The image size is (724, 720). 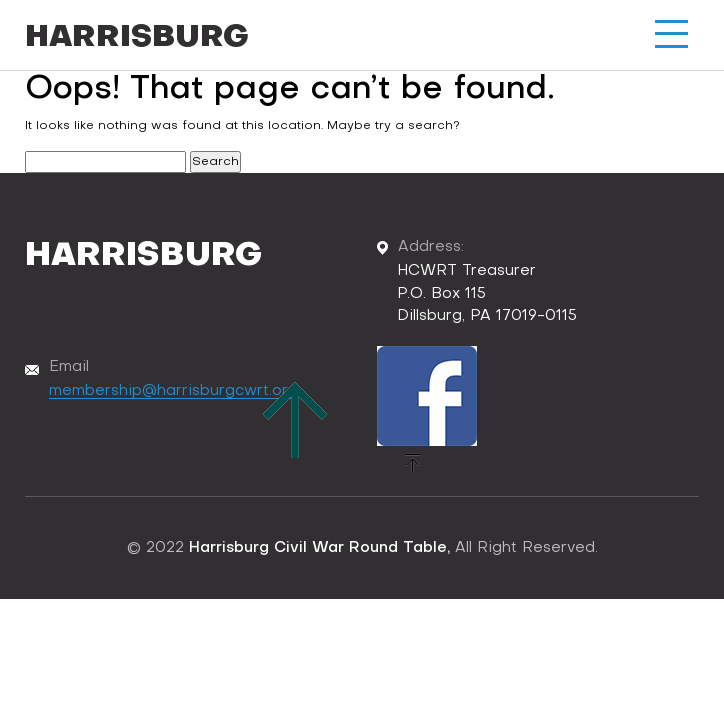 What do you see at coordinates (295, 420) in the screenshot?
I see `scroll to top of page` at bounding box center [295, 420].